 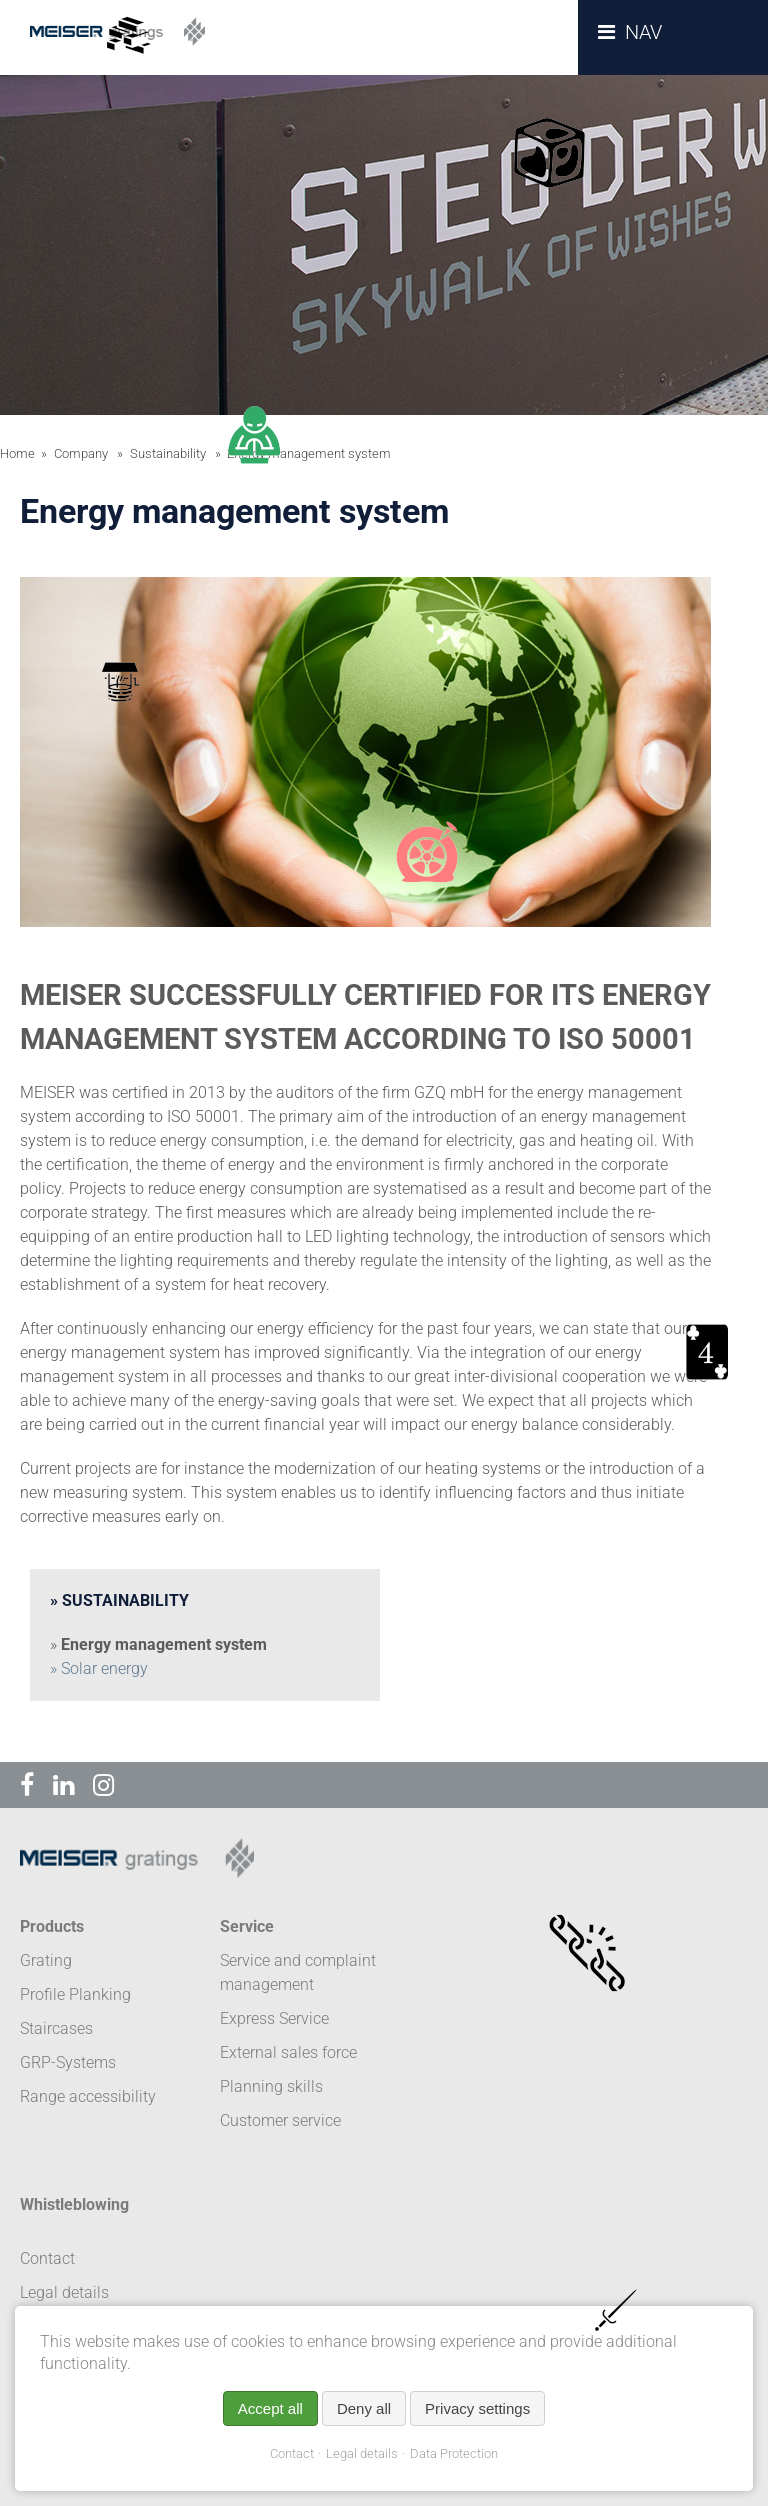 What do you see at coordinates (549, 152) in the screenshot?
I see `indicates a frozen or cooling effect in gameplay` at bounding box center [549, 152].